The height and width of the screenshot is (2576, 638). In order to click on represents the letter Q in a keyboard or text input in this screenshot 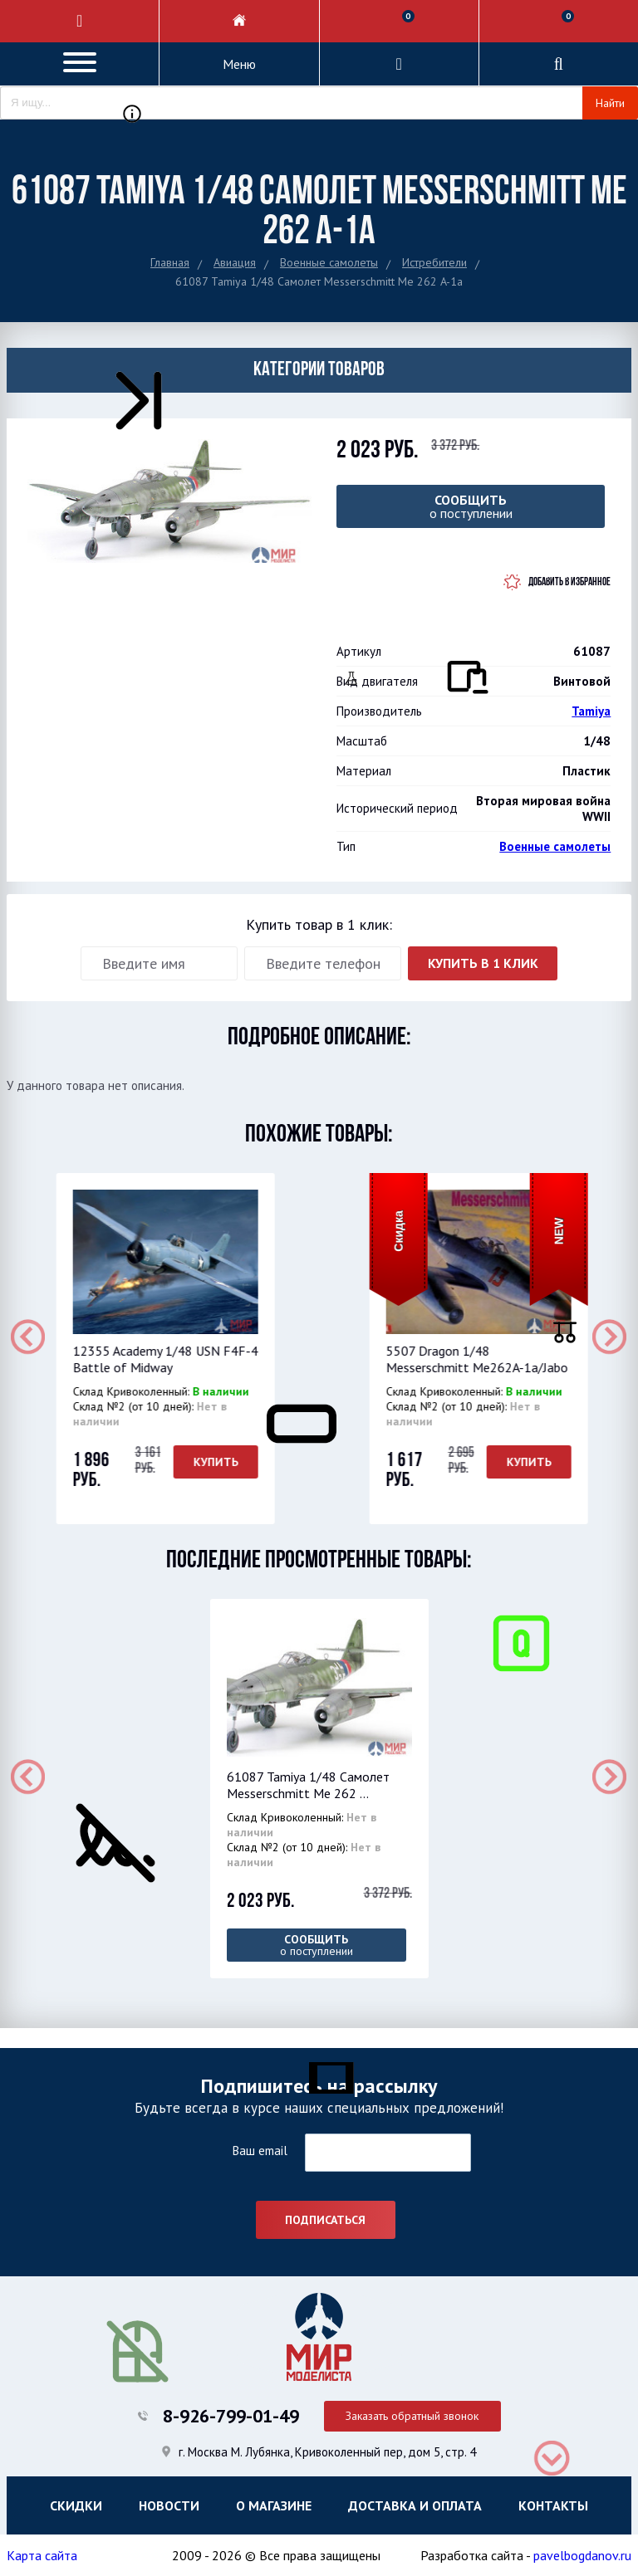, I will do `click(521, 1643)`.